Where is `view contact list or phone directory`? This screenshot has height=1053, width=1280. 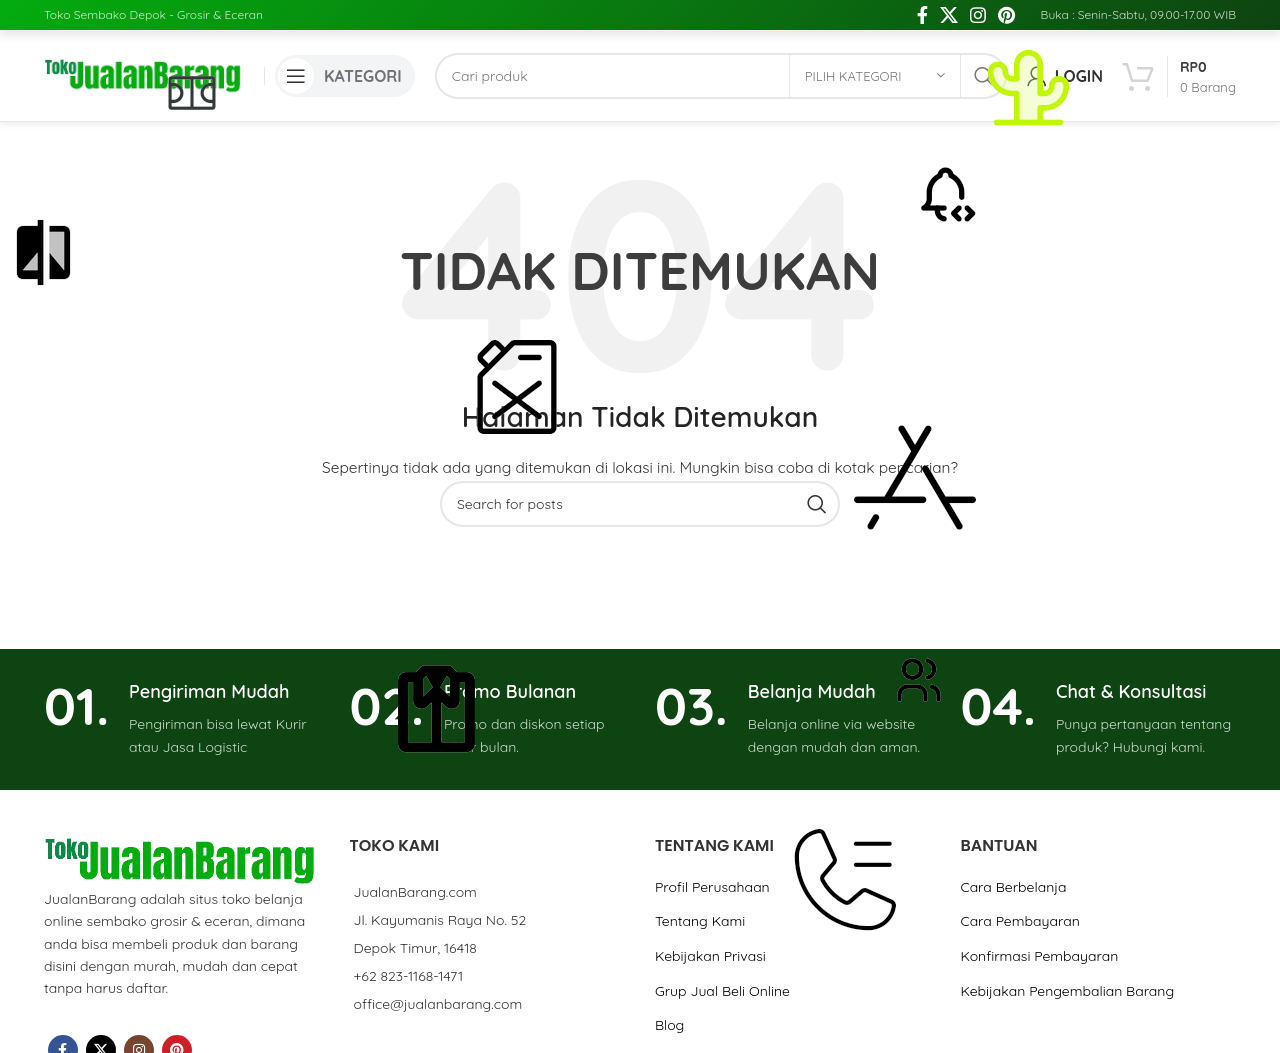
view contact list or phone directory is located at coordinates (847, 877).